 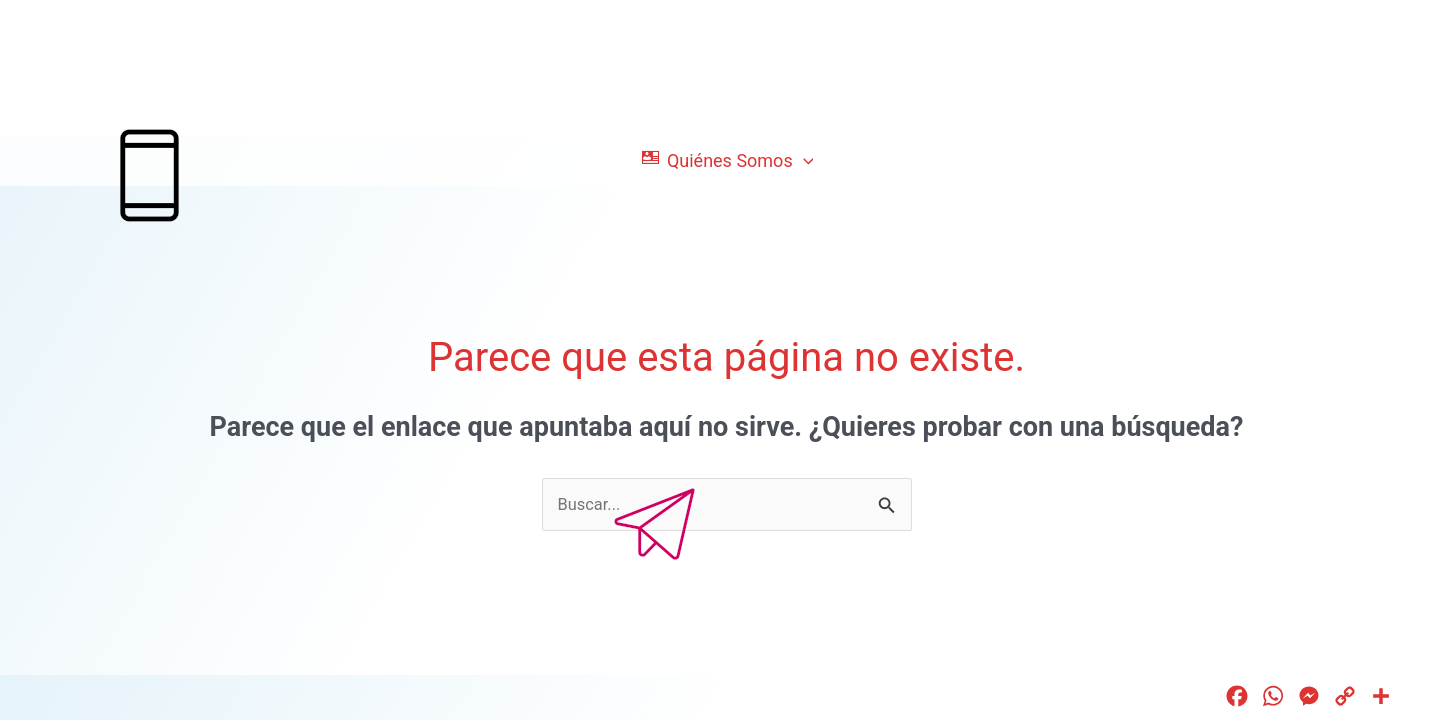 What do you see at coordinates (657, 525) in the screenshot?
I see `open Telegram app` at bounding box center [657, 525].